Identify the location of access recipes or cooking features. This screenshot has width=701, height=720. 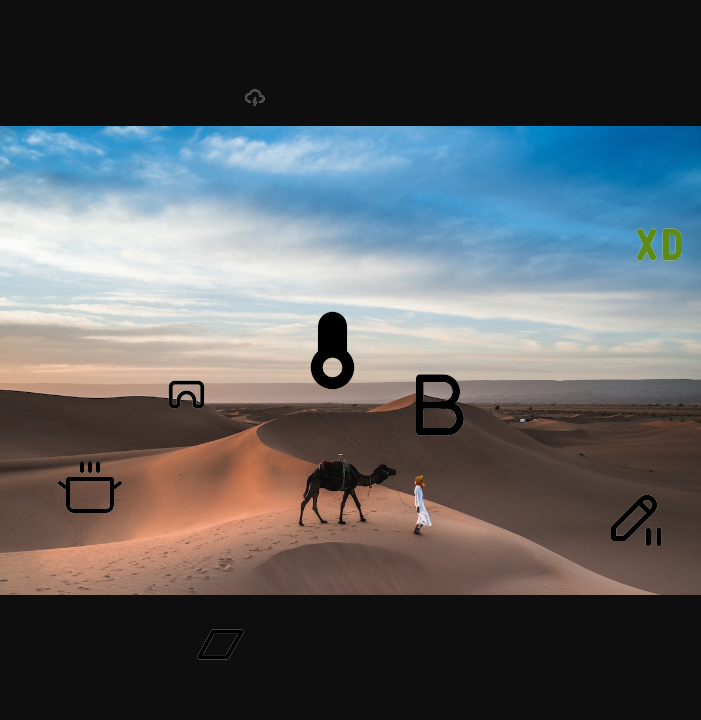
(90, 491).